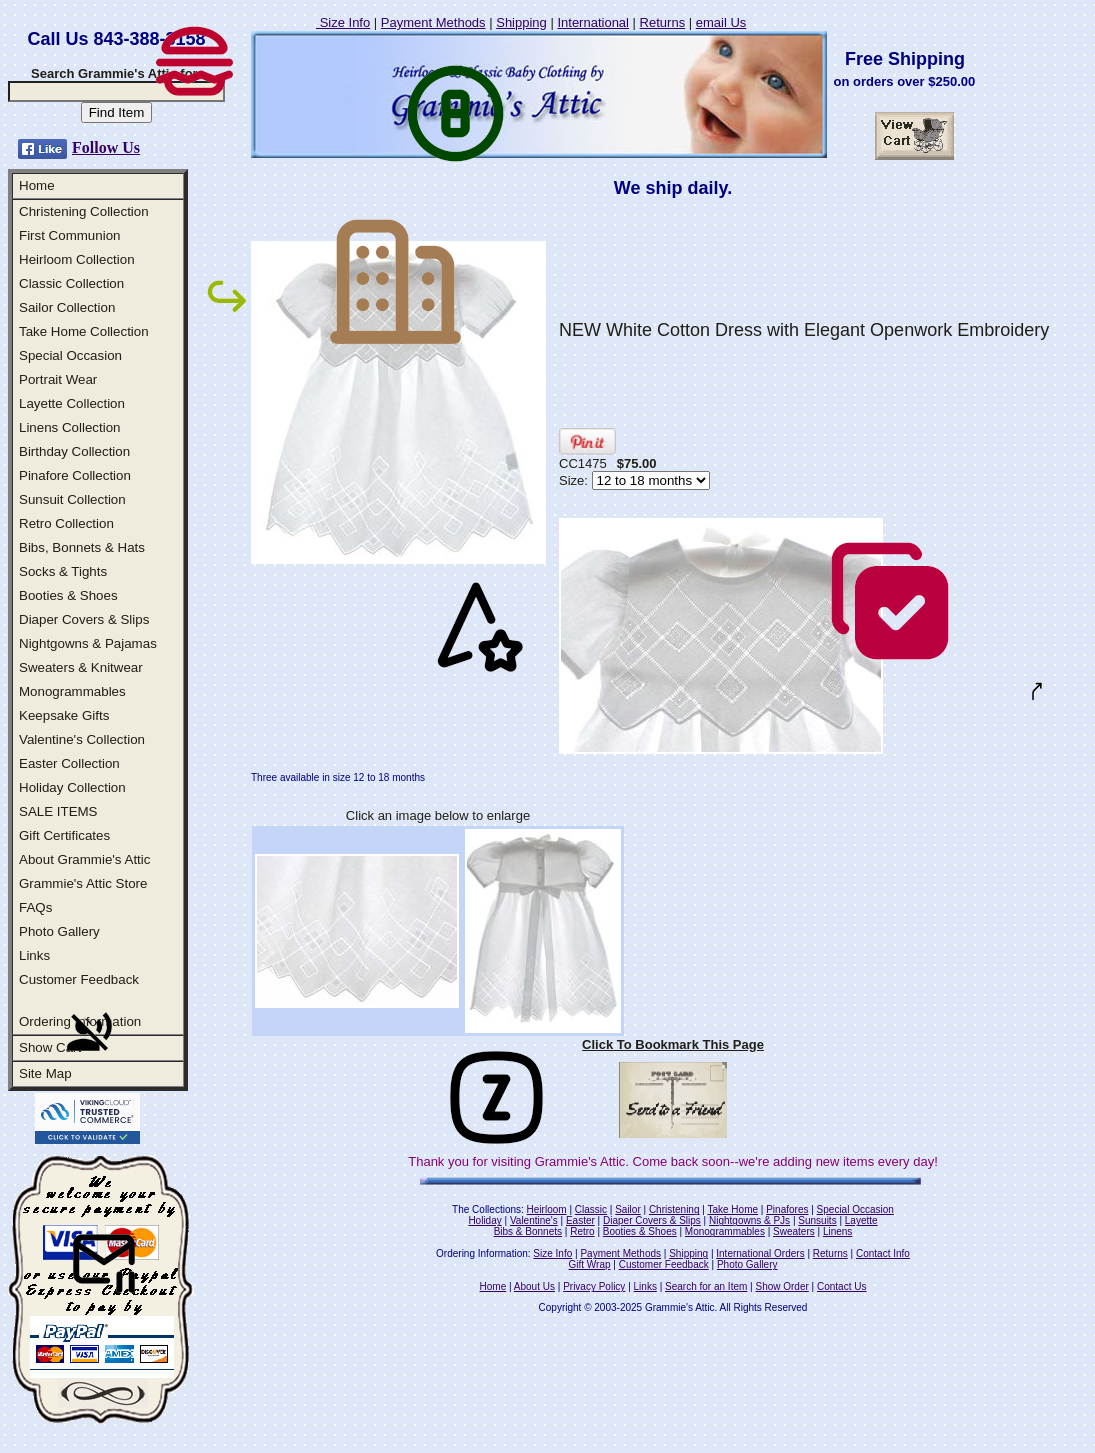 The image size is (1095, 1453). I want to click on pause email notifications, so click(104, 1259).